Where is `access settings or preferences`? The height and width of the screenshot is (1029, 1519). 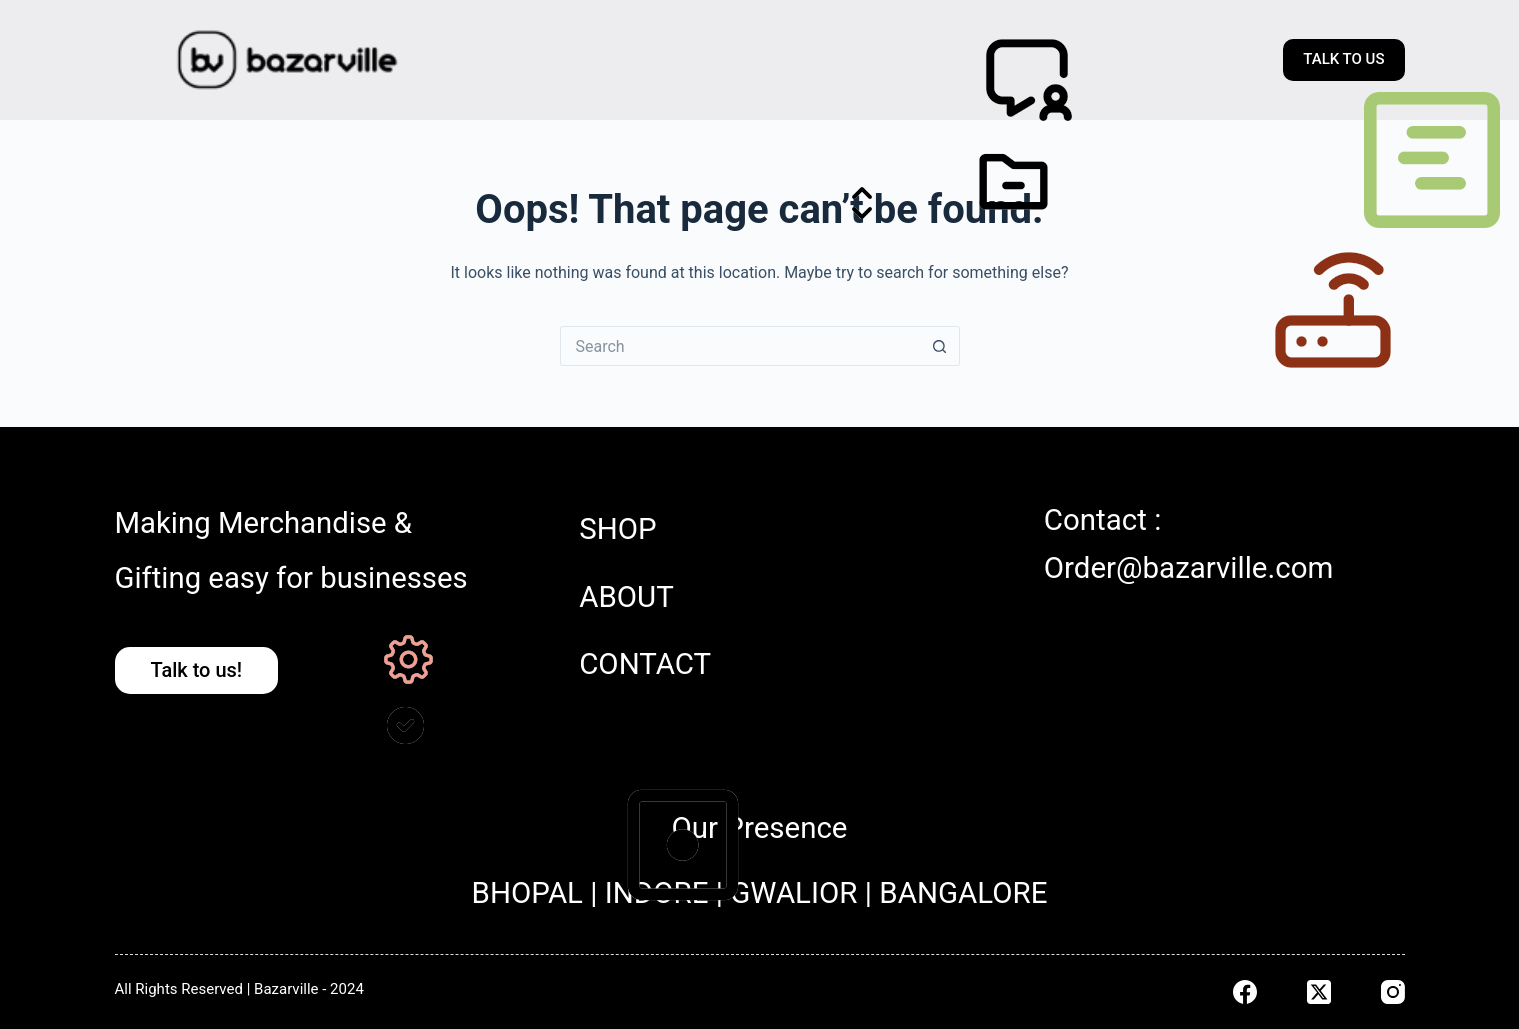
access settings or preferences is located at coordinates (408, 659).